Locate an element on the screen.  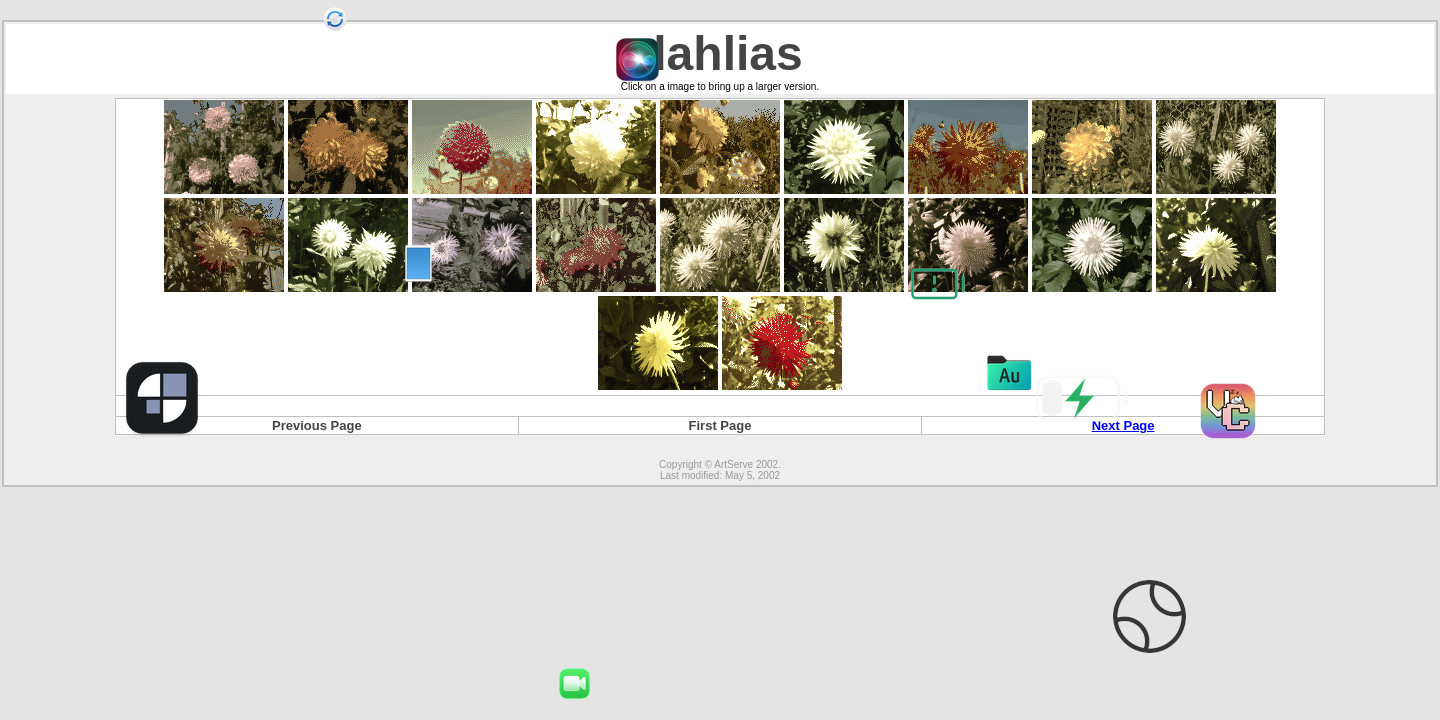
indicates low battery warning is located at coordinates (937, 284).